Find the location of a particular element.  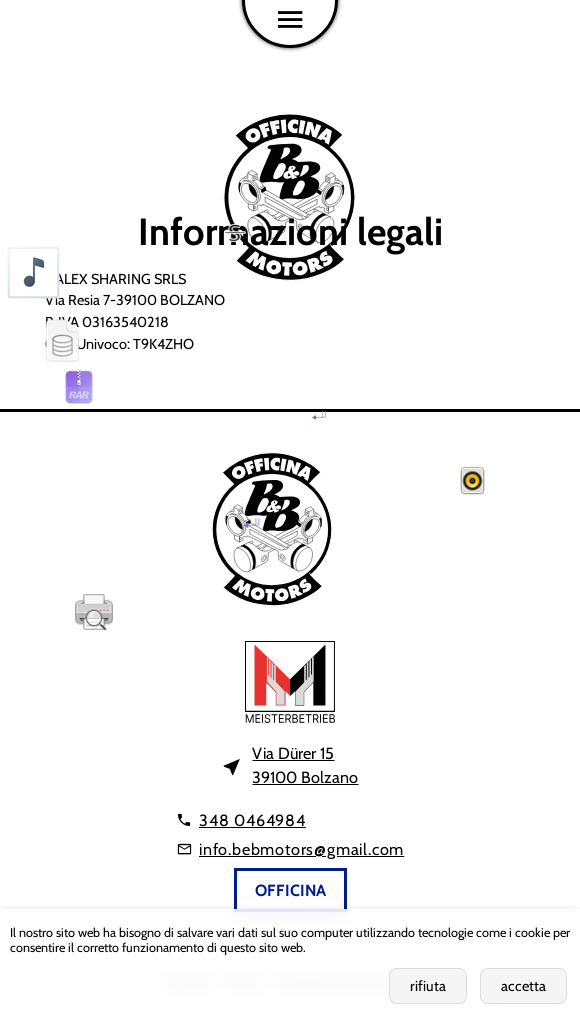

access sound and audio settings is located at coordinates (472, 480).